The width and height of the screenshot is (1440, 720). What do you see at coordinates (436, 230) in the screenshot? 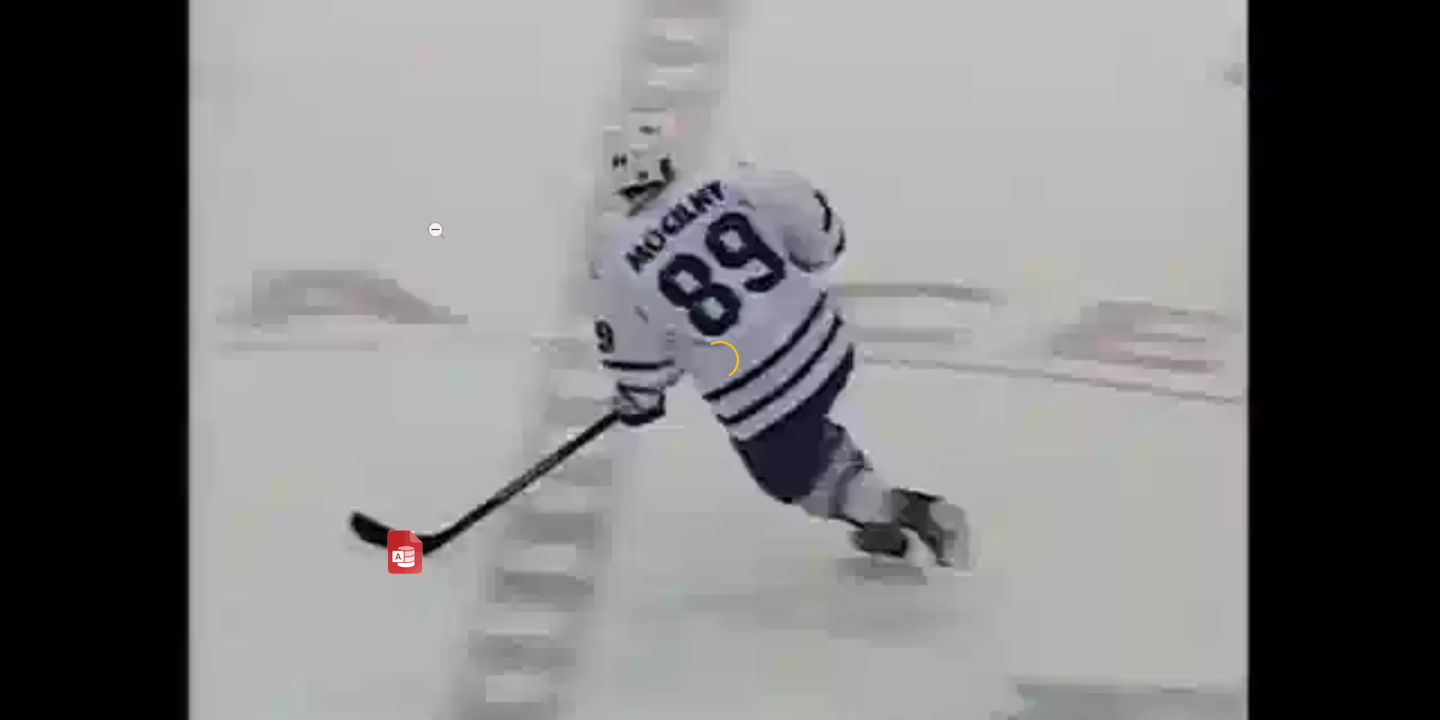
I see `zoom out on file or document view` at bounding box center [436, 230].